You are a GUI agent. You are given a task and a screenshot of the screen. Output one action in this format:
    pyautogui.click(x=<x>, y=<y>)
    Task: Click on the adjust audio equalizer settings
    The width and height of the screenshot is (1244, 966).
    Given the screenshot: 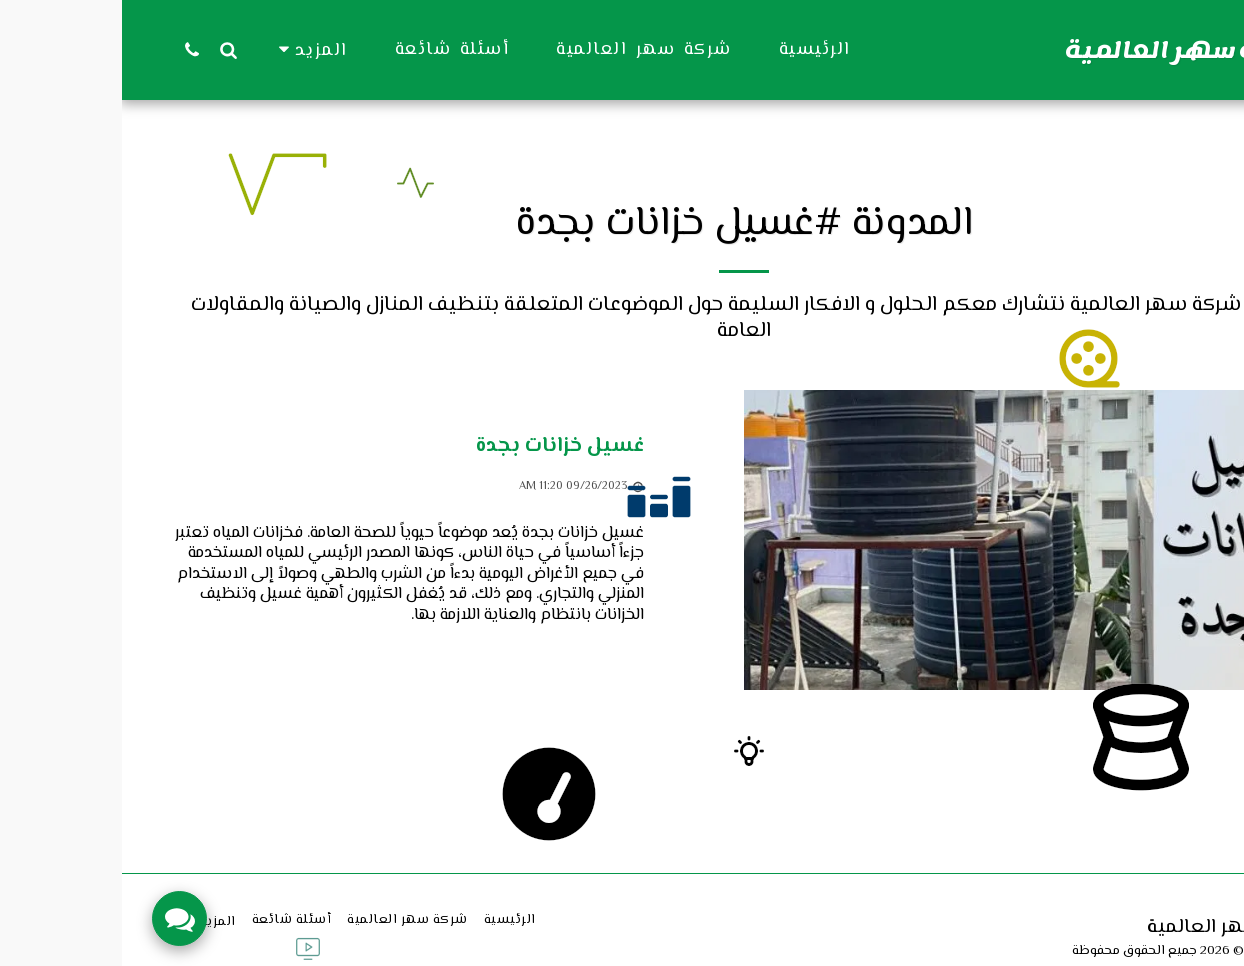 What is the action you would take?
    pyautogui.click(x=659, y=497)
    